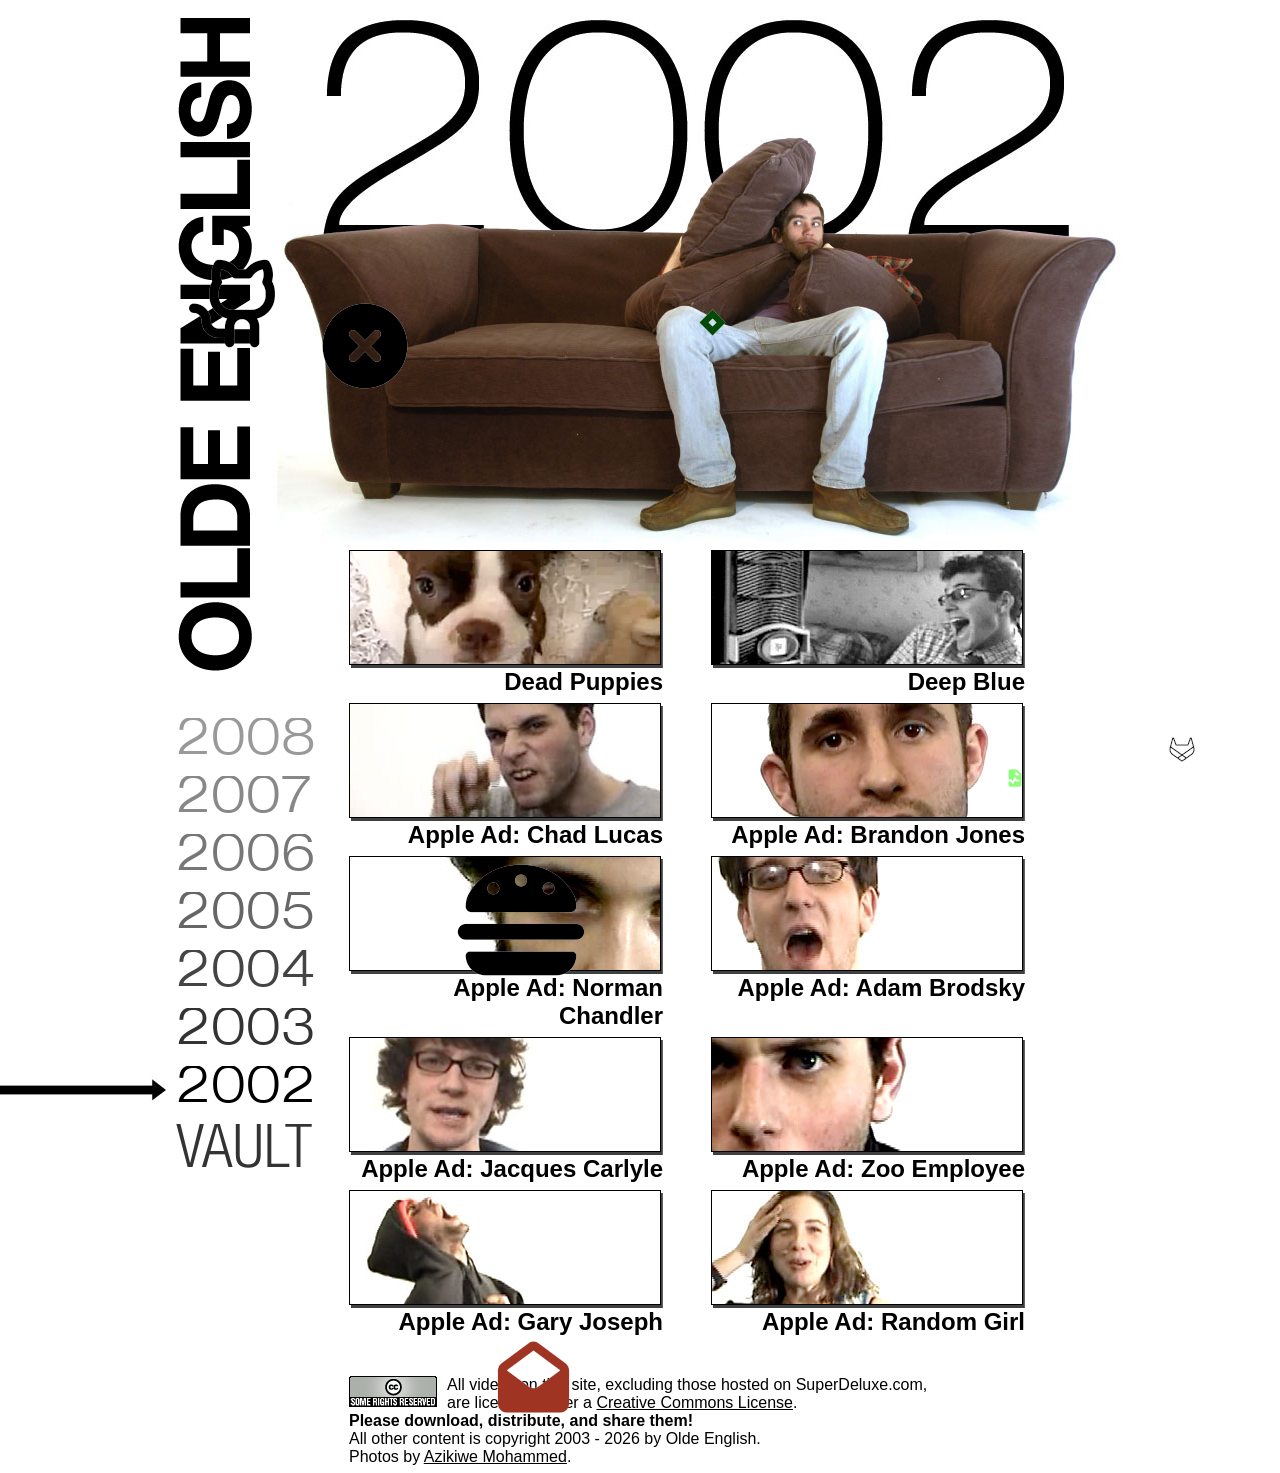 The image size is (1280, 1473). I want to click on open navigation menu, so click(521, 920).